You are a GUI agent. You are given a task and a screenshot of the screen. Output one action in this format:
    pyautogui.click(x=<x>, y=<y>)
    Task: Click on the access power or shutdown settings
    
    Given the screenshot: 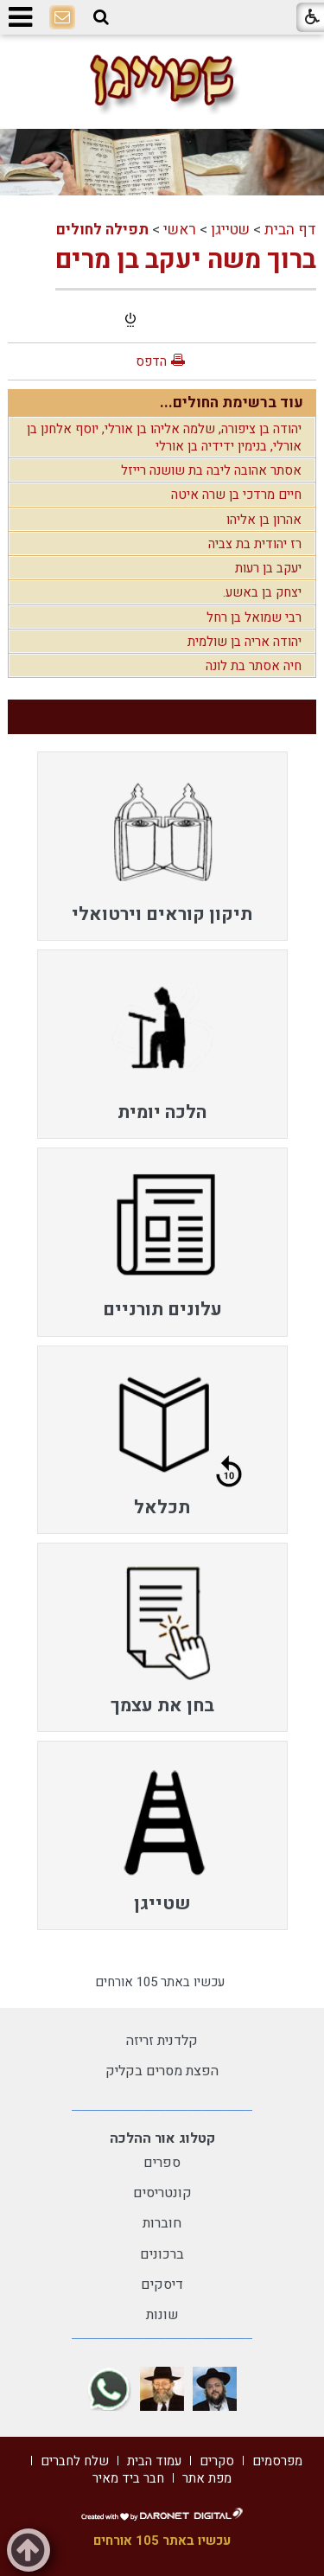 What is the action you would take?
    pyautogui.click(x=130, y=319)
    